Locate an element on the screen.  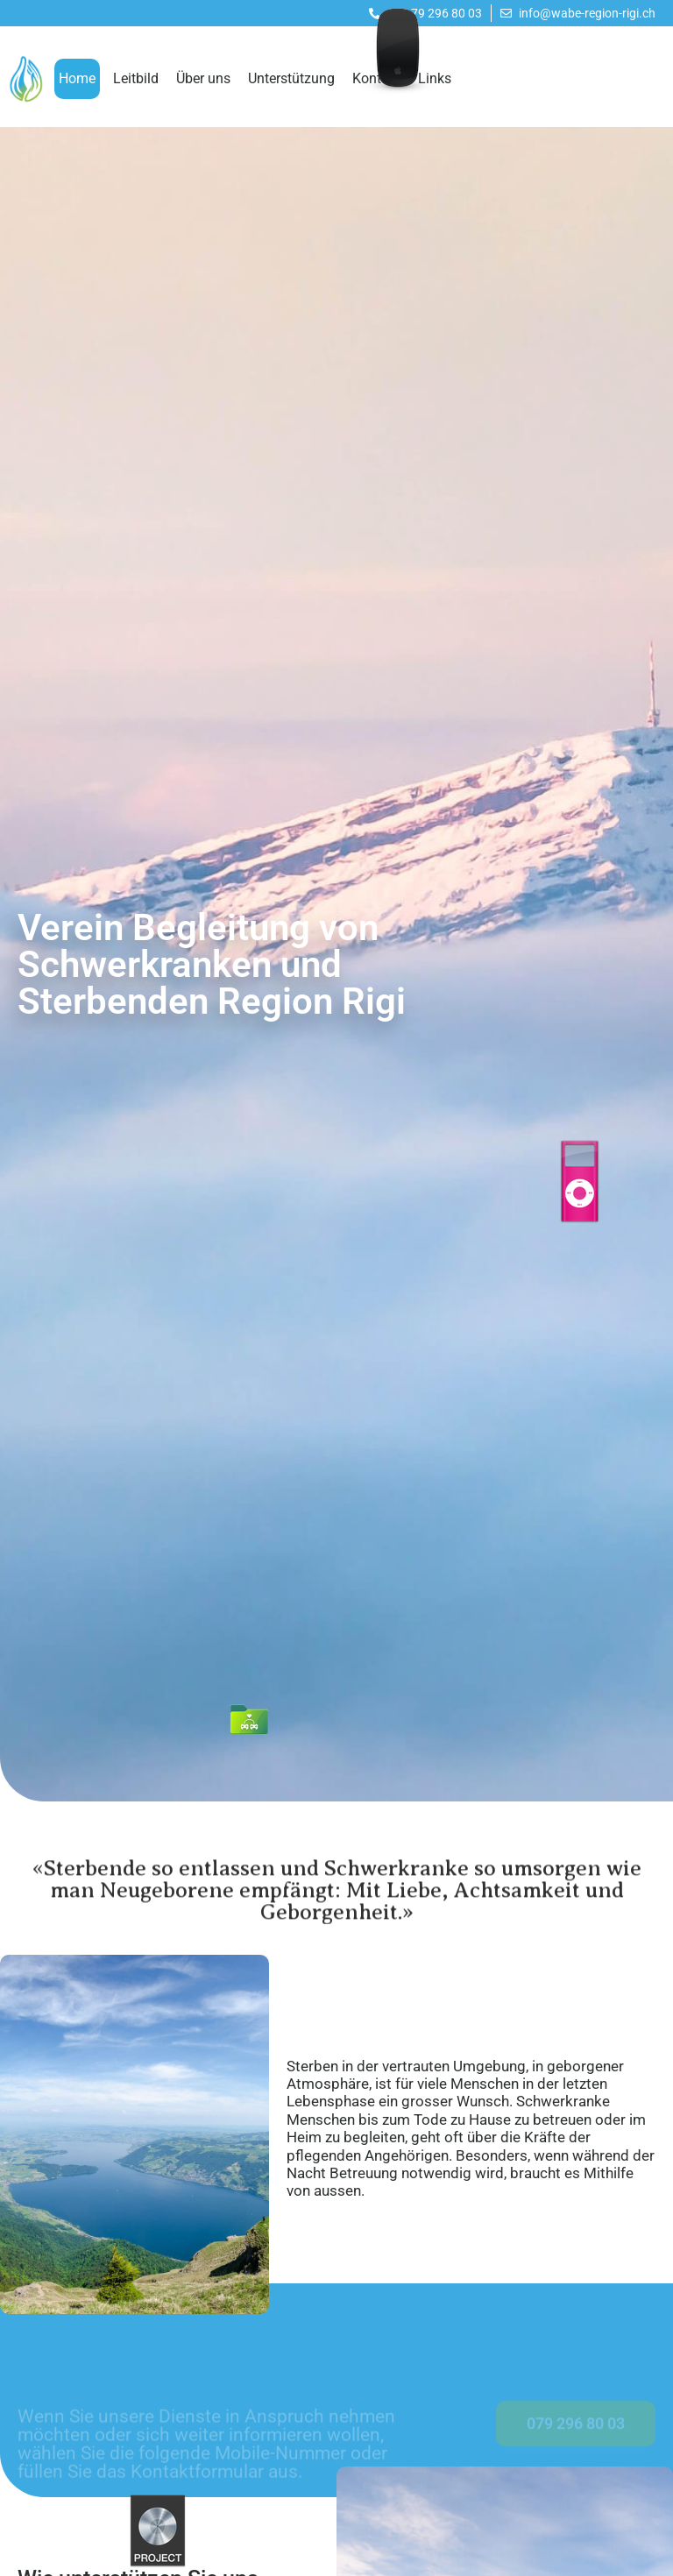
iPod nano device in pink is located at coordinates (579, 1181).